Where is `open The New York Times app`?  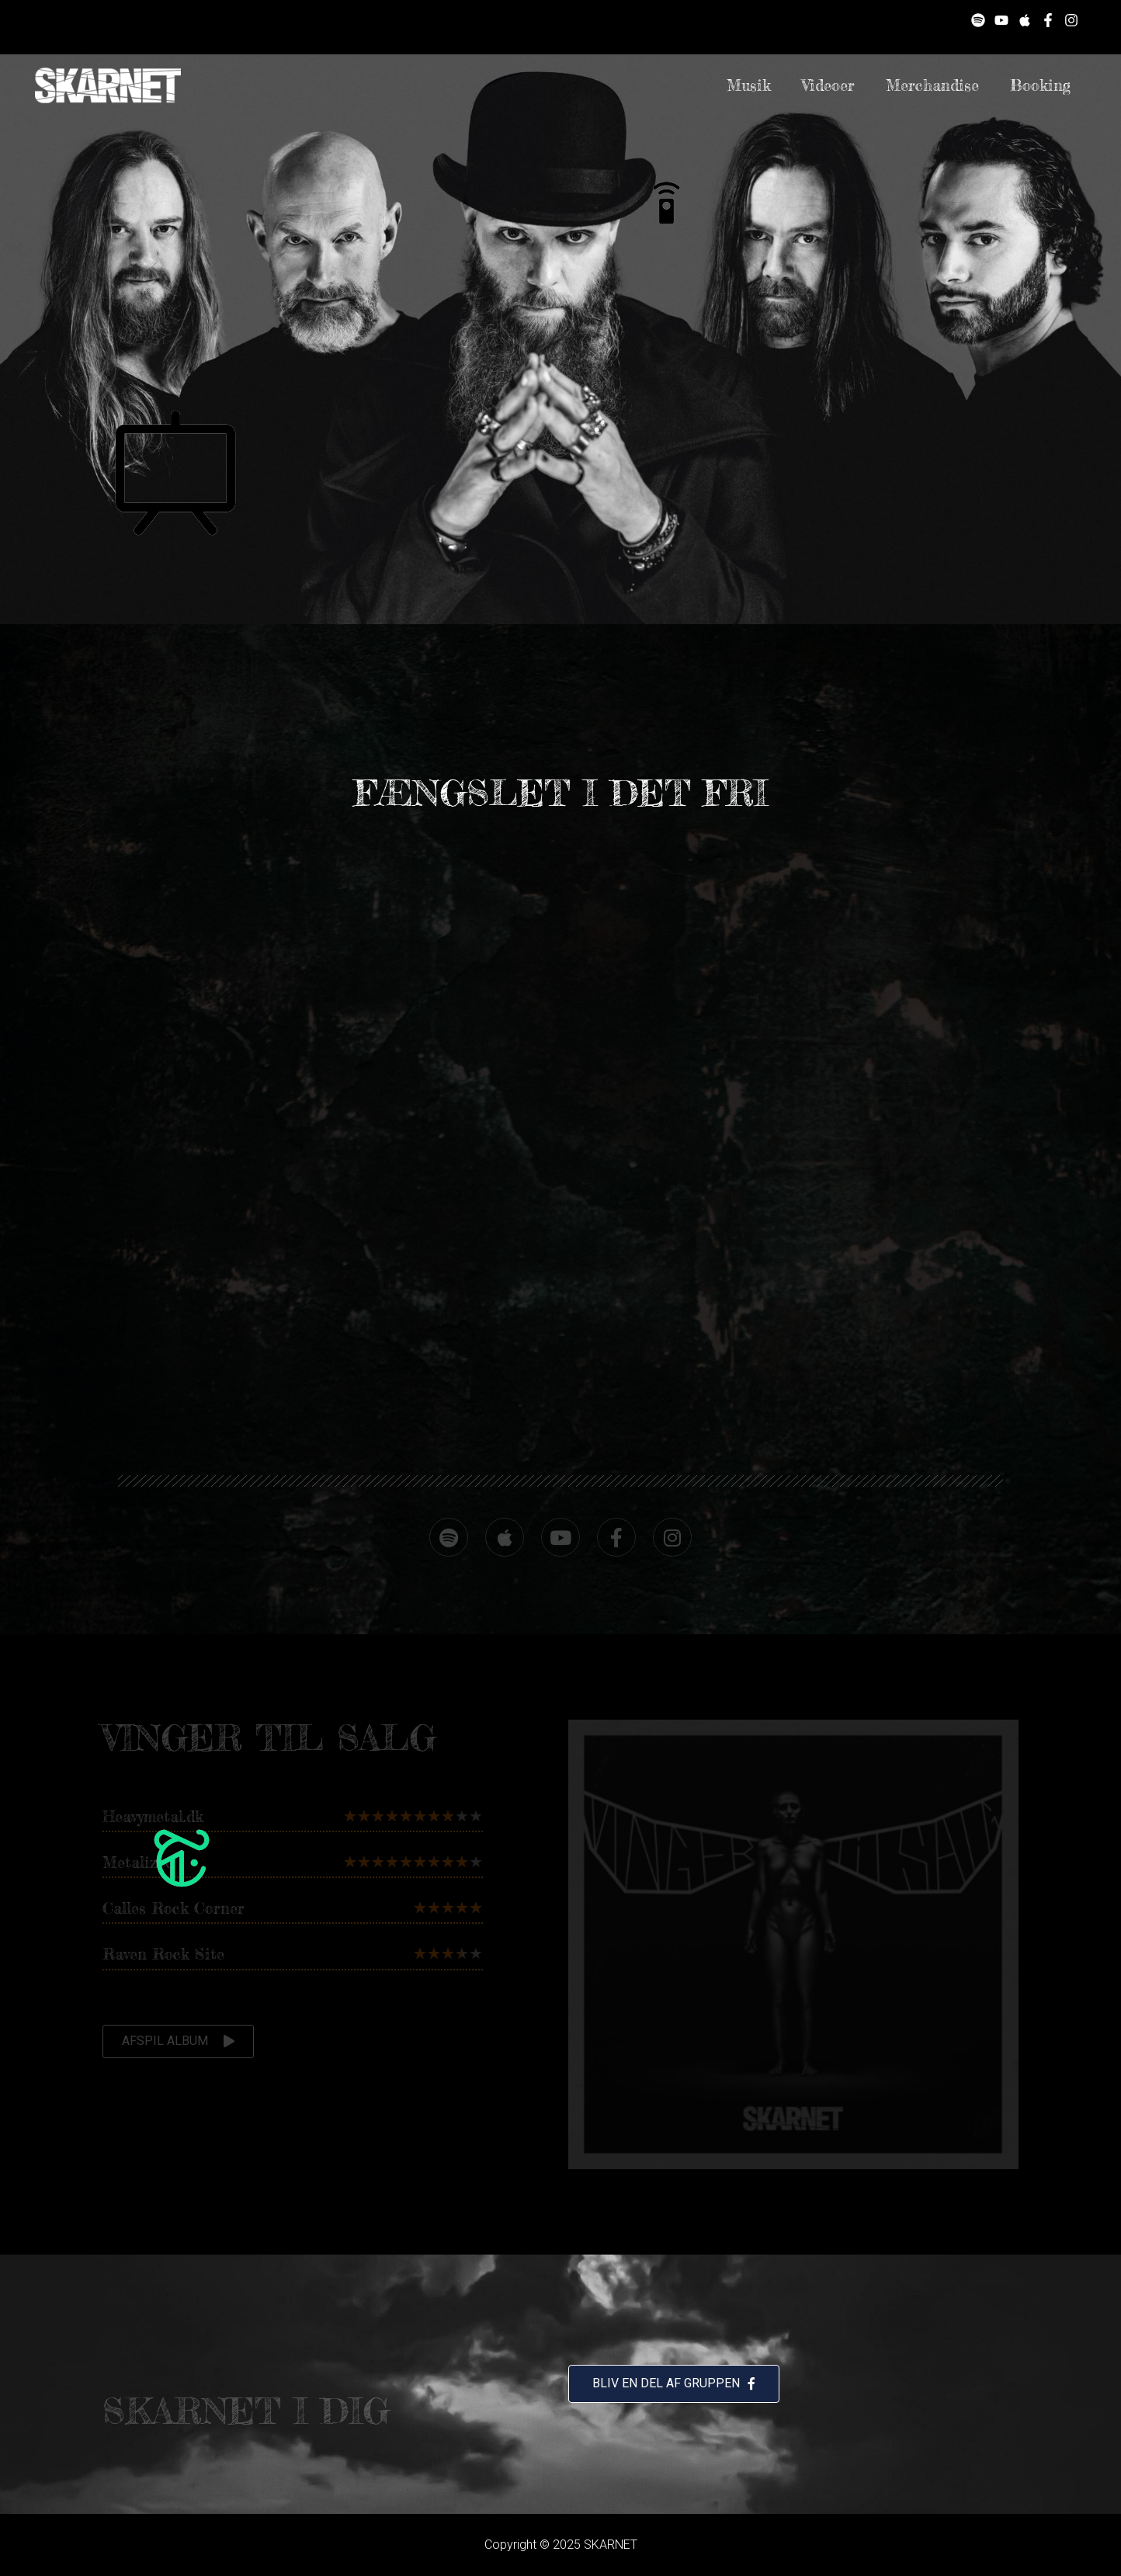 open The New York Times app is located at coordinates (182, 1857).